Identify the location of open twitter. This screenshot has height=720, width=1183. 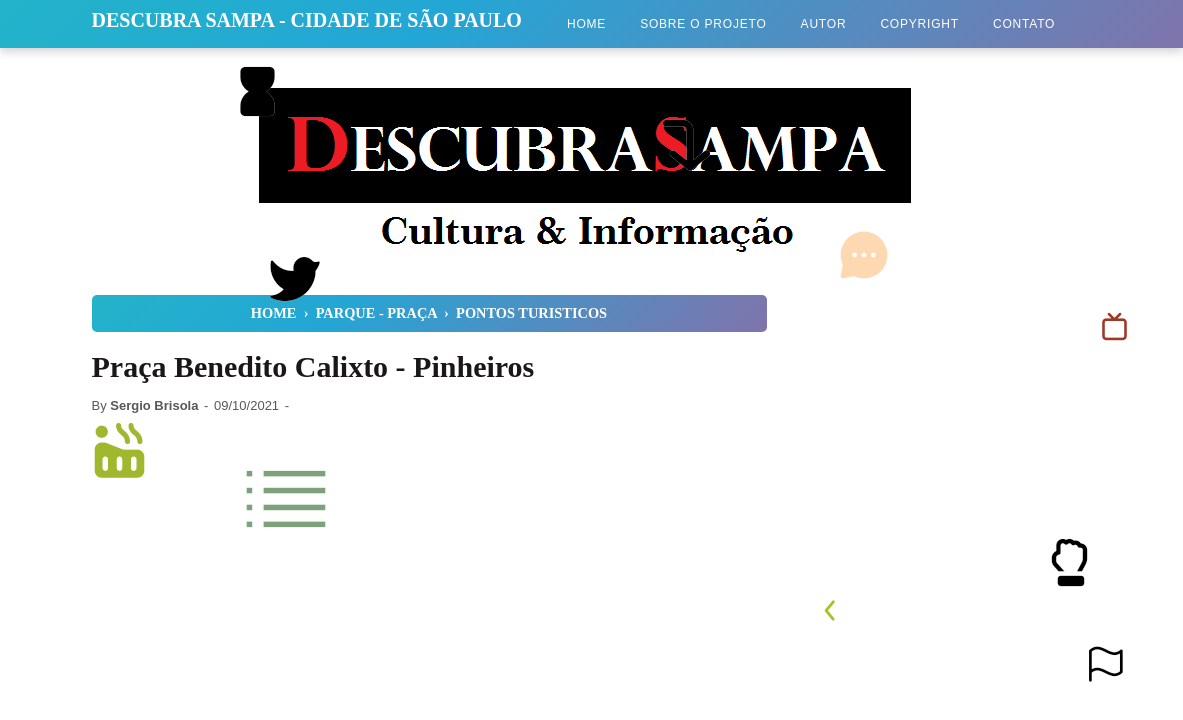
(295, 279).